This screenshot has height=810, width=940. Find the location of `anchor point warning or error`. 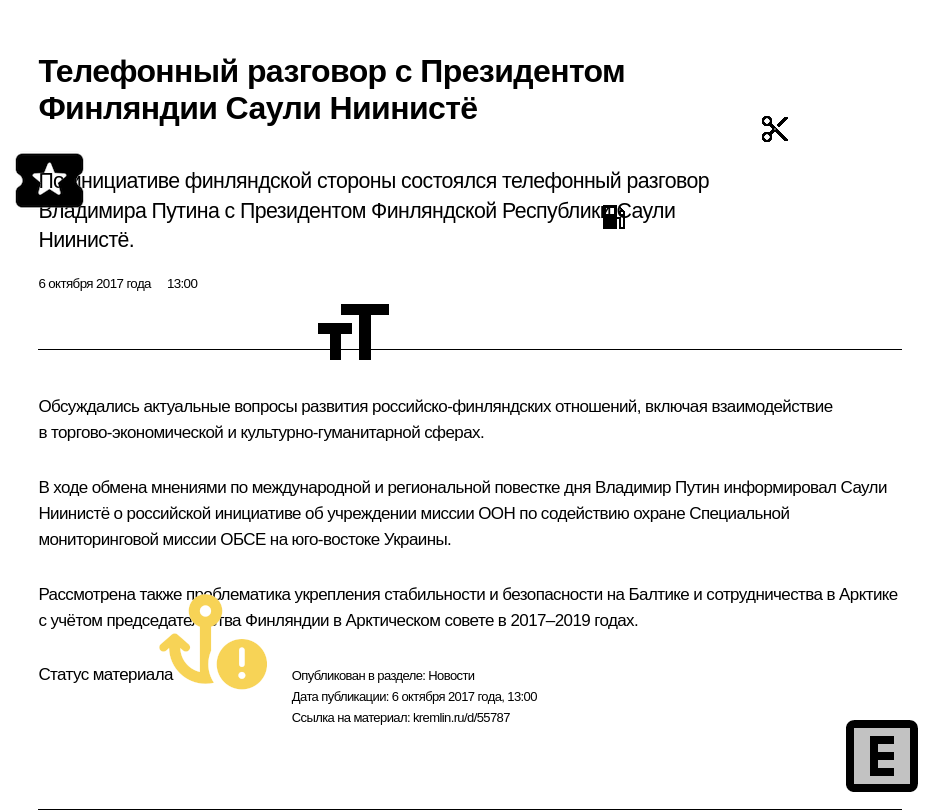

anchor point warning or error is located at coordinates (211, 639).